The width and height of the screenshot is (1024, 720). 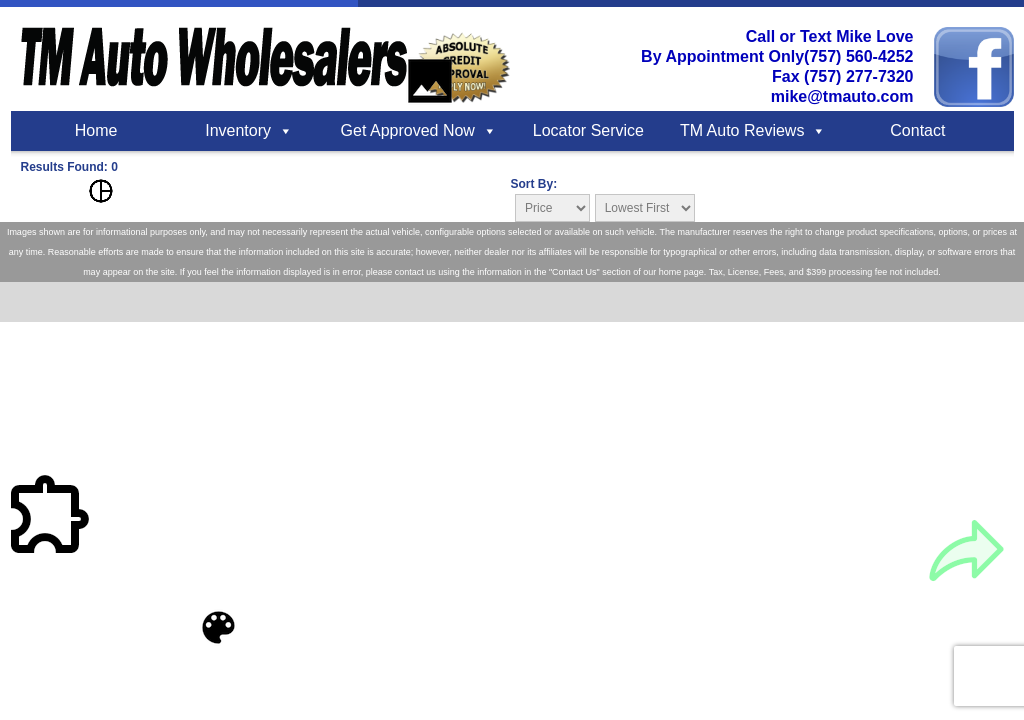 I want to click on access browser extensions or add-ons, so click(x=51, y=513).